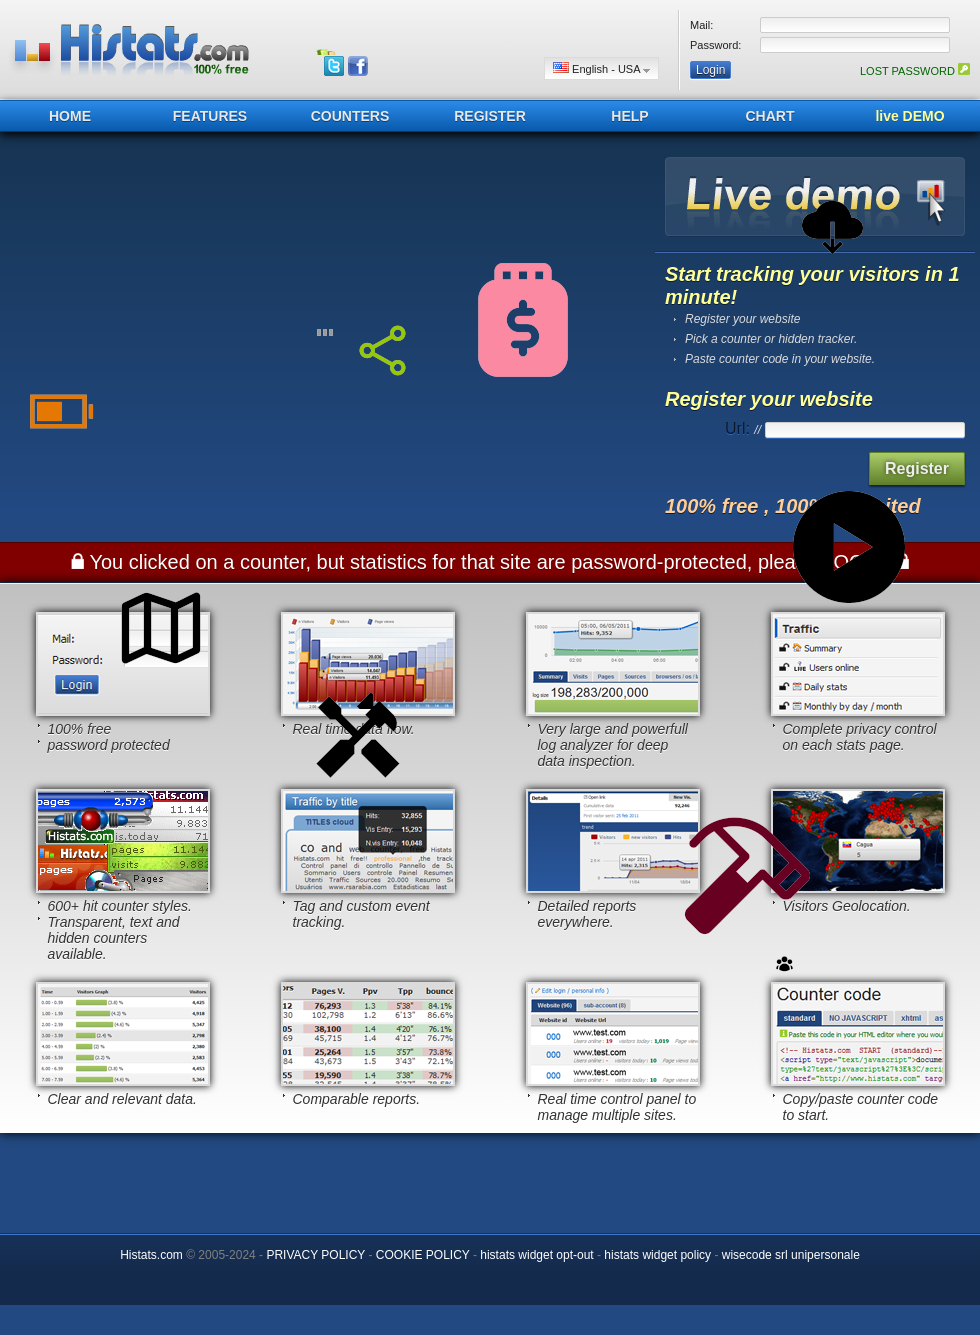 This screenshot has width=980, height=1335. Describe the element at coordinates (741, 878) in the screenshot. I see `access tools or settings` at that location.